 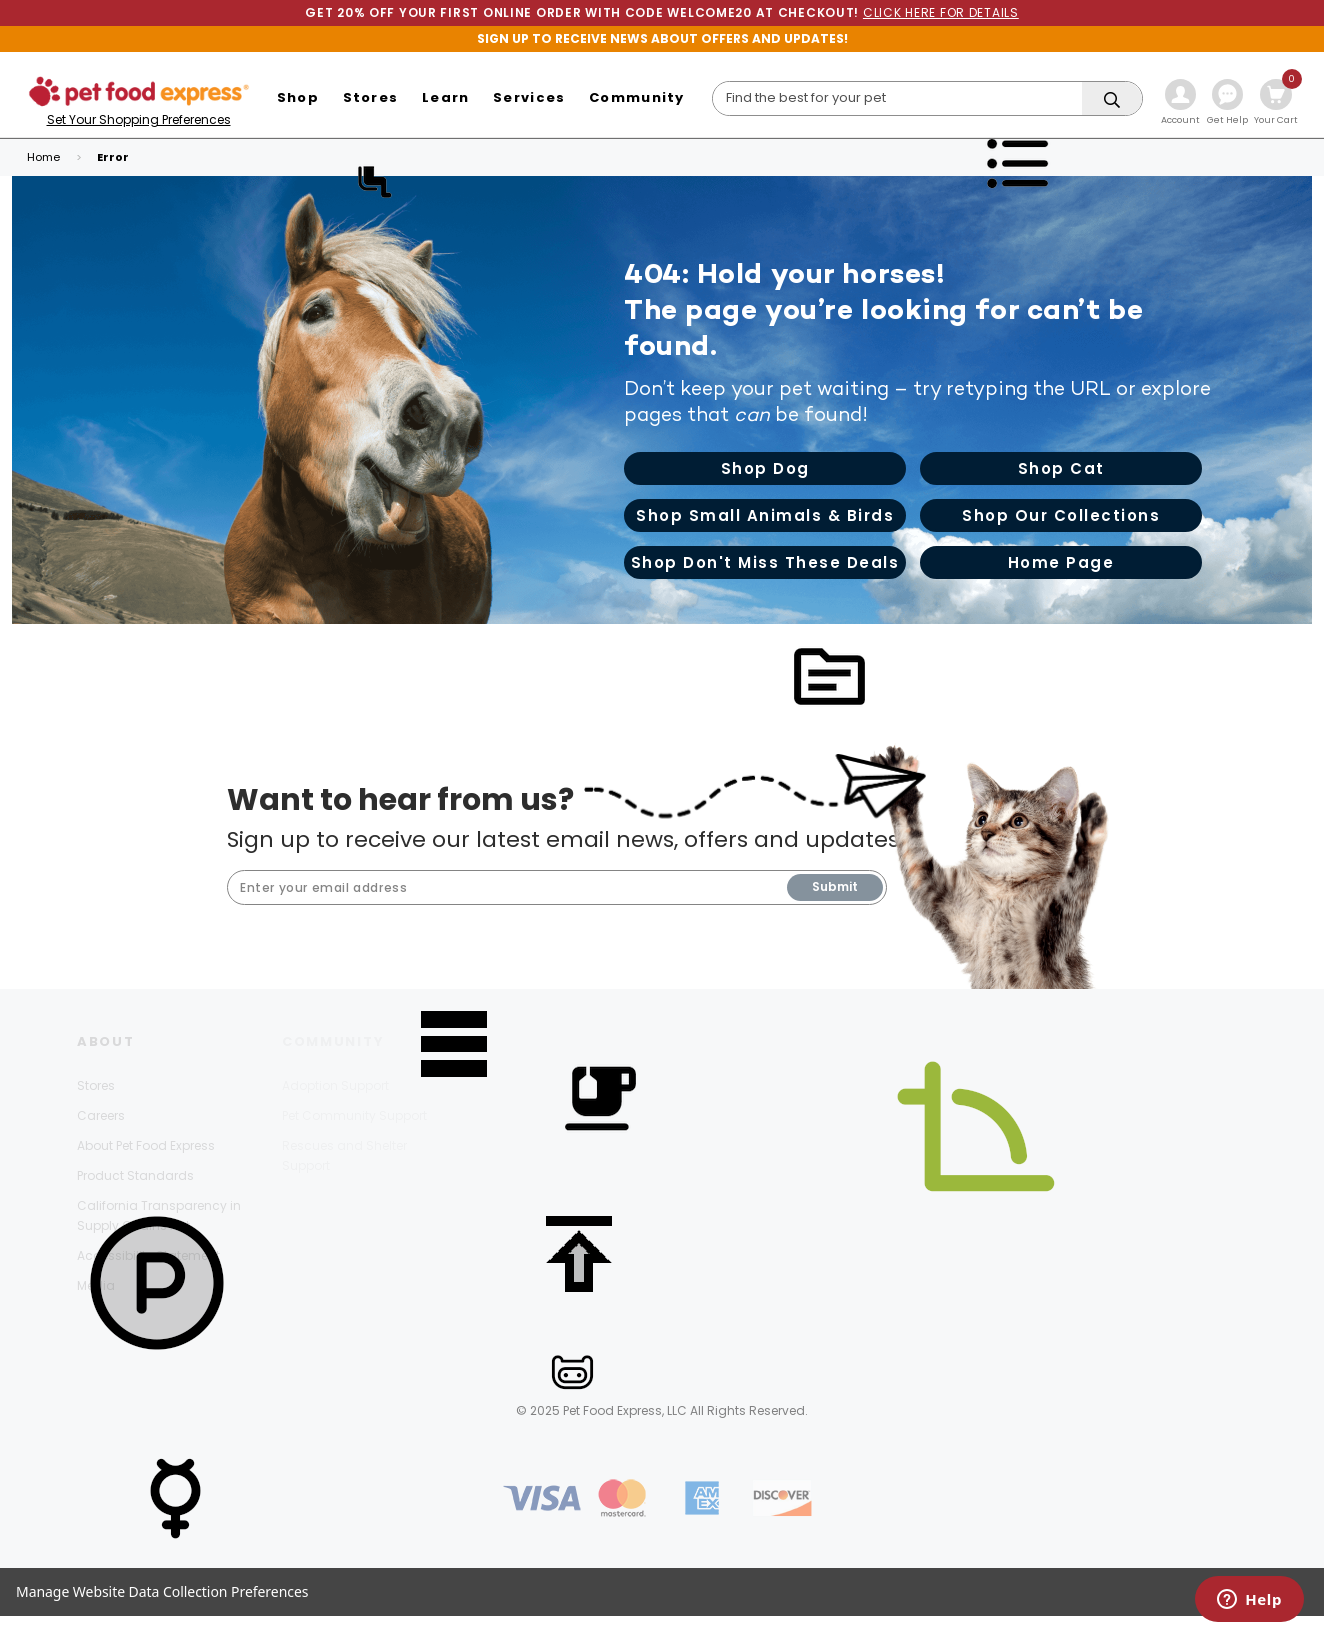 What do you see at coordinates (970, 1134) in the screenshot?
I see `measure or display an angle` at bounding box center [970, 1134].